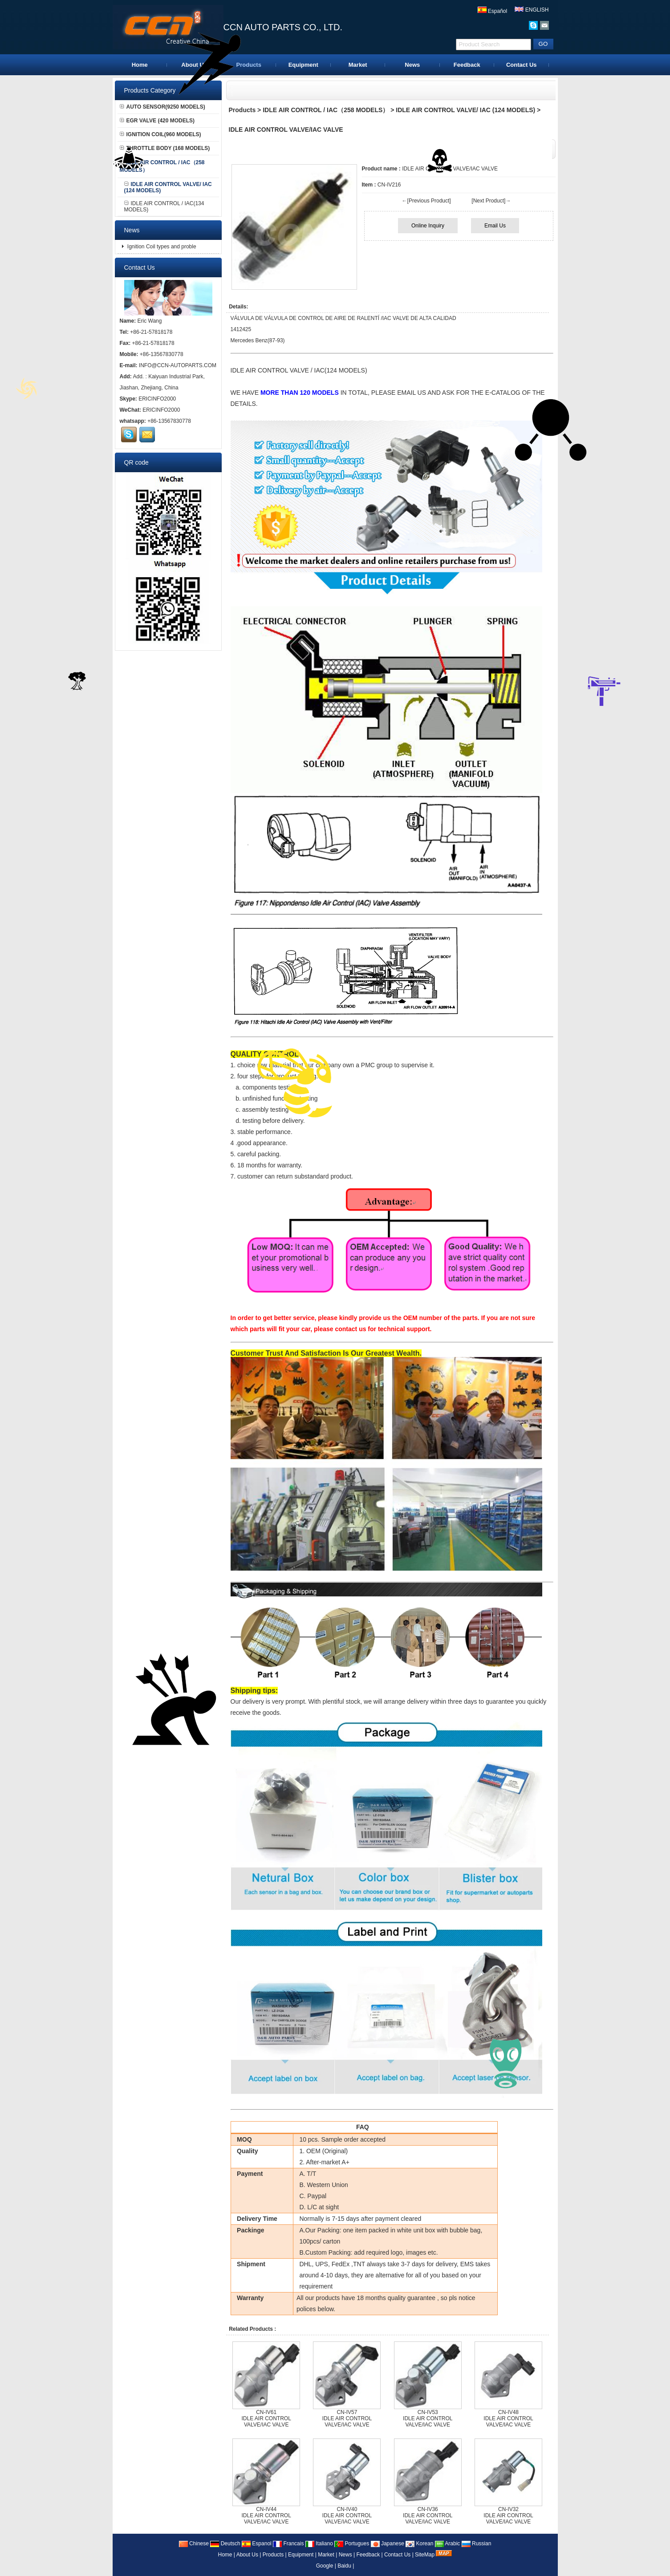  I want to click on indicates hazardous environment or toxic zone, so click(506, 2063).